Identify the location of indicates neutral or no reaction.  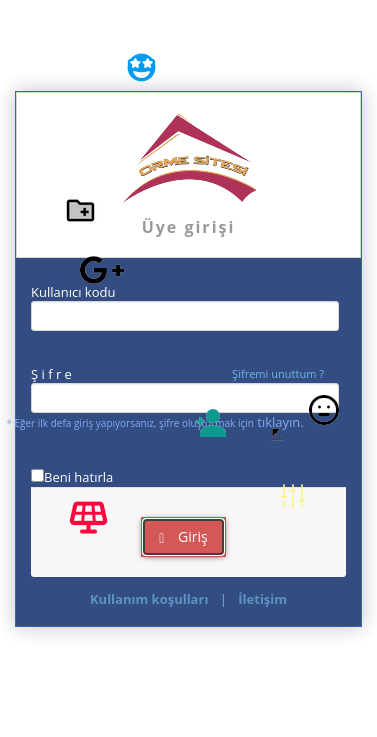
(324, 410).